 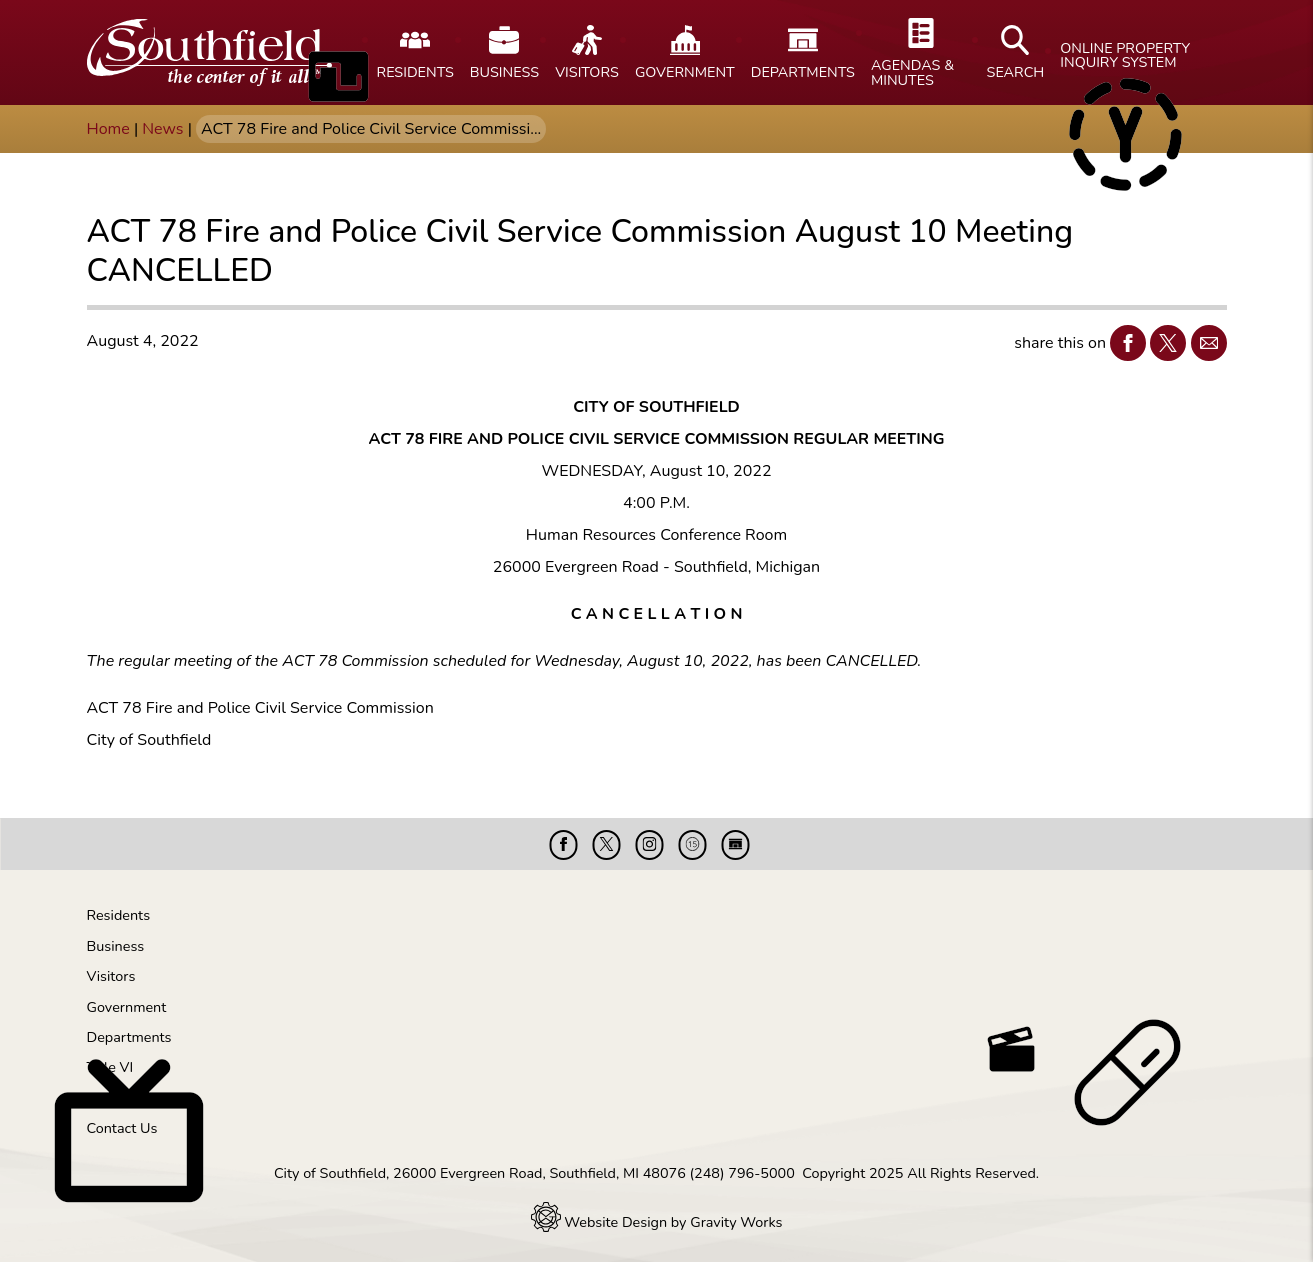 What do you see at coordinates (129, 1139) in the screenshot?
I see `access TV or video streaming features` at bounding box center [129, 1139].